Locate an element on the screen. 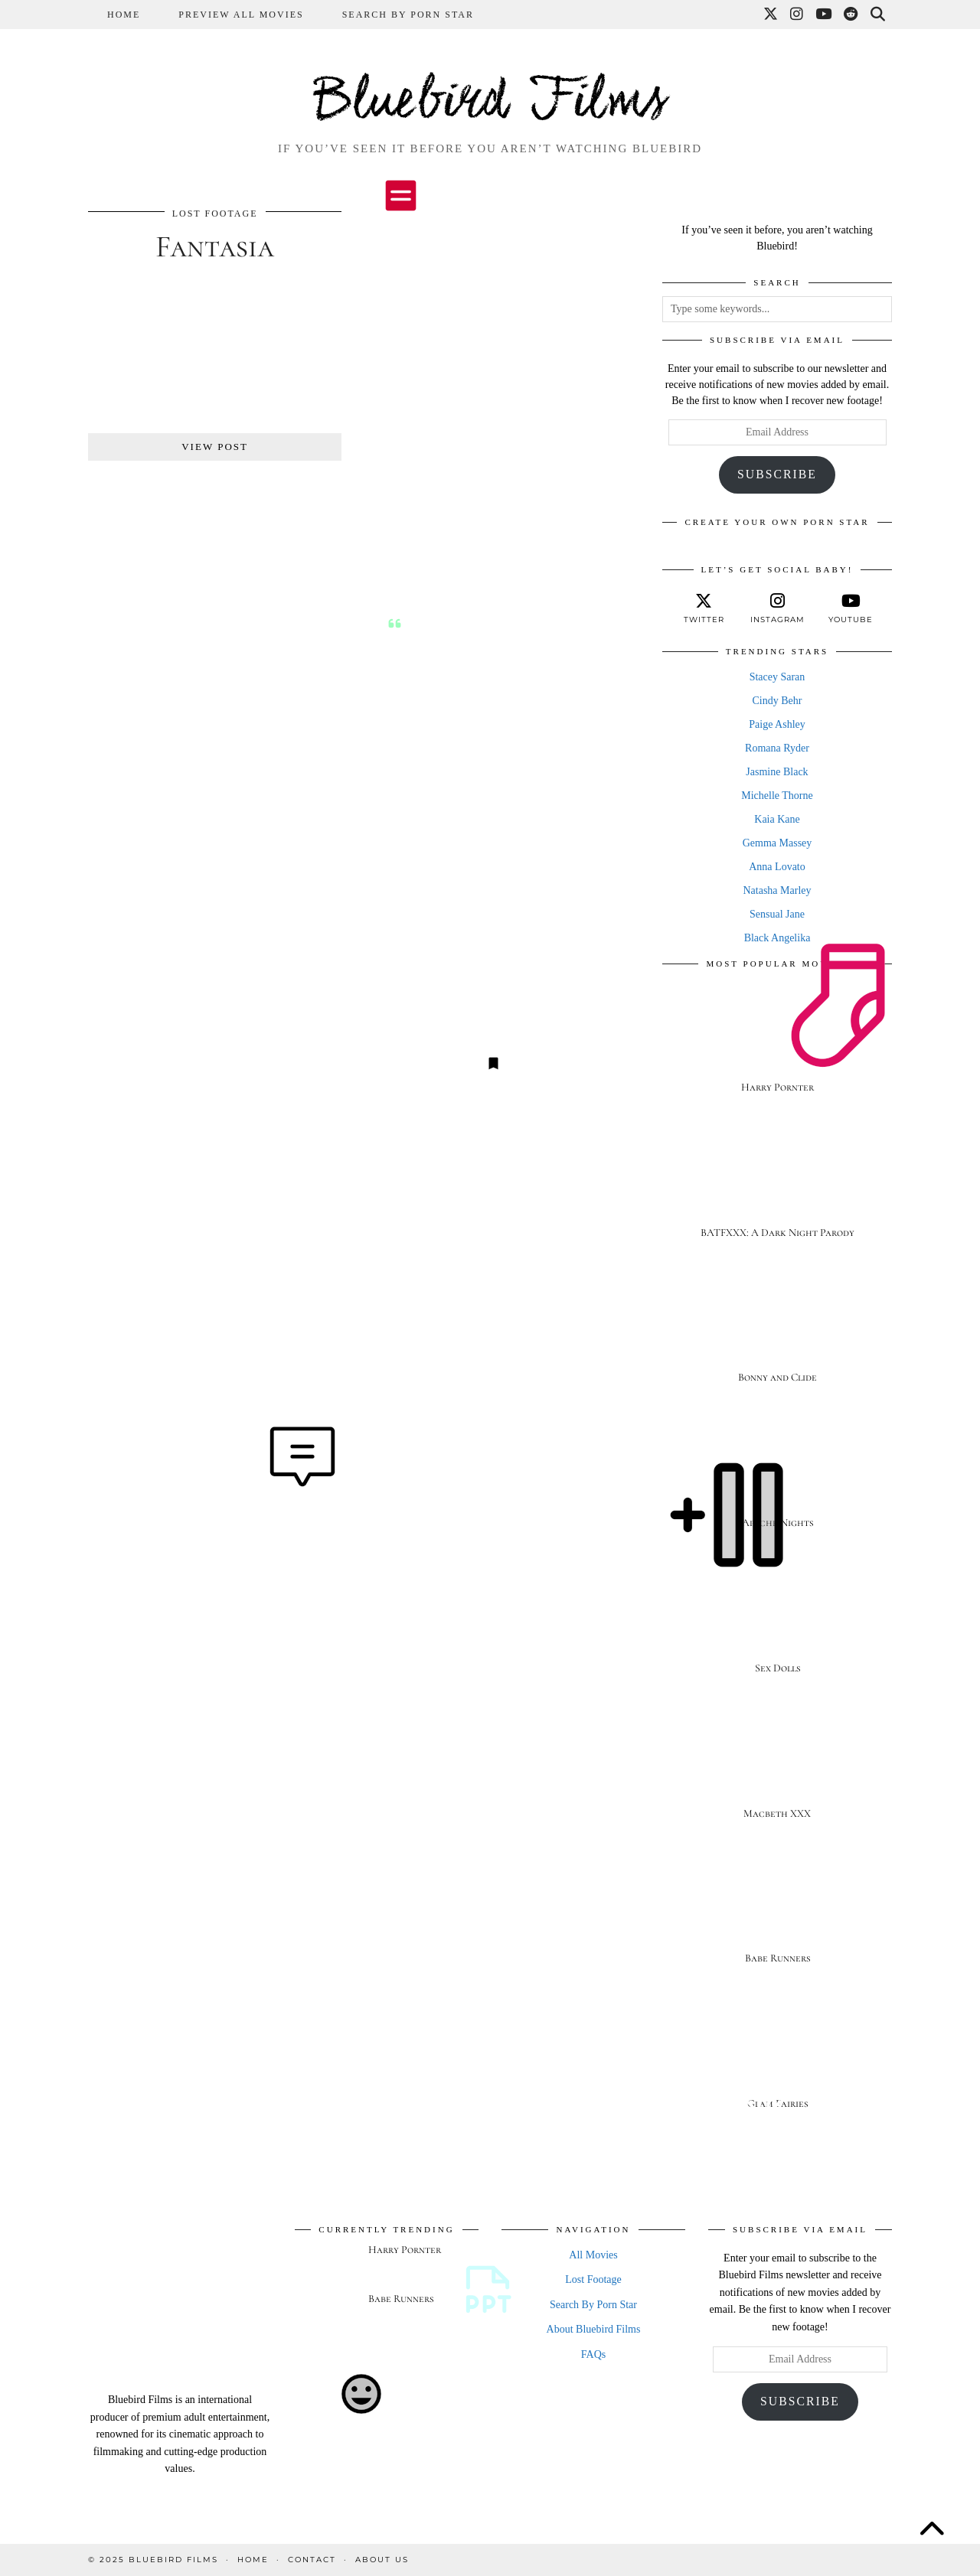 The width and height of the screenshot is (980, 2576). add a new column to the left is located at coordinates (735, 1515).